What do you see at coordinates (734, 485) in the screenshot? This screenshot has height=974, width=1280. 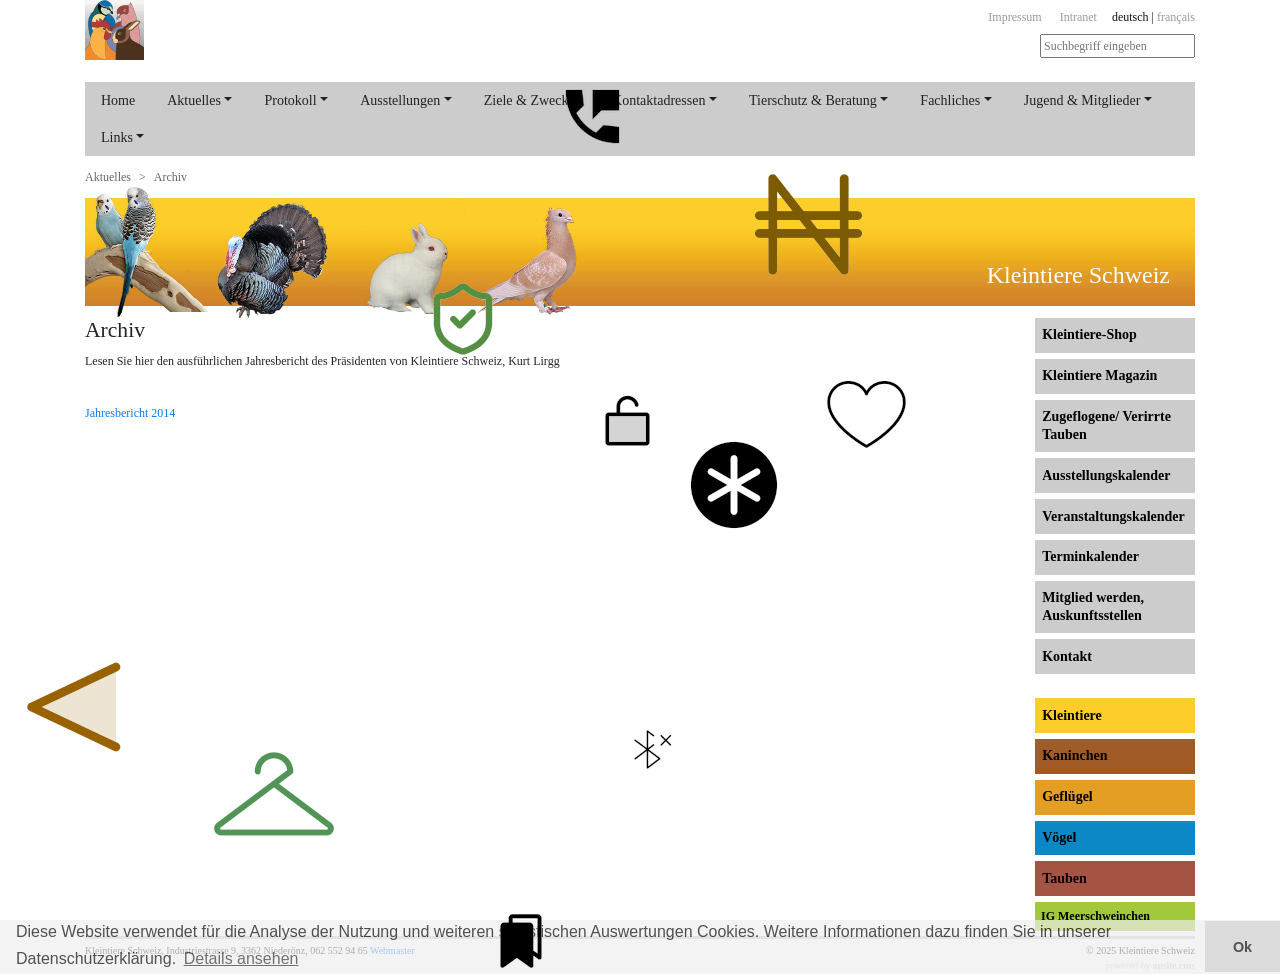 I see `indicates a required field in a form` at bounding box center [734, 485].